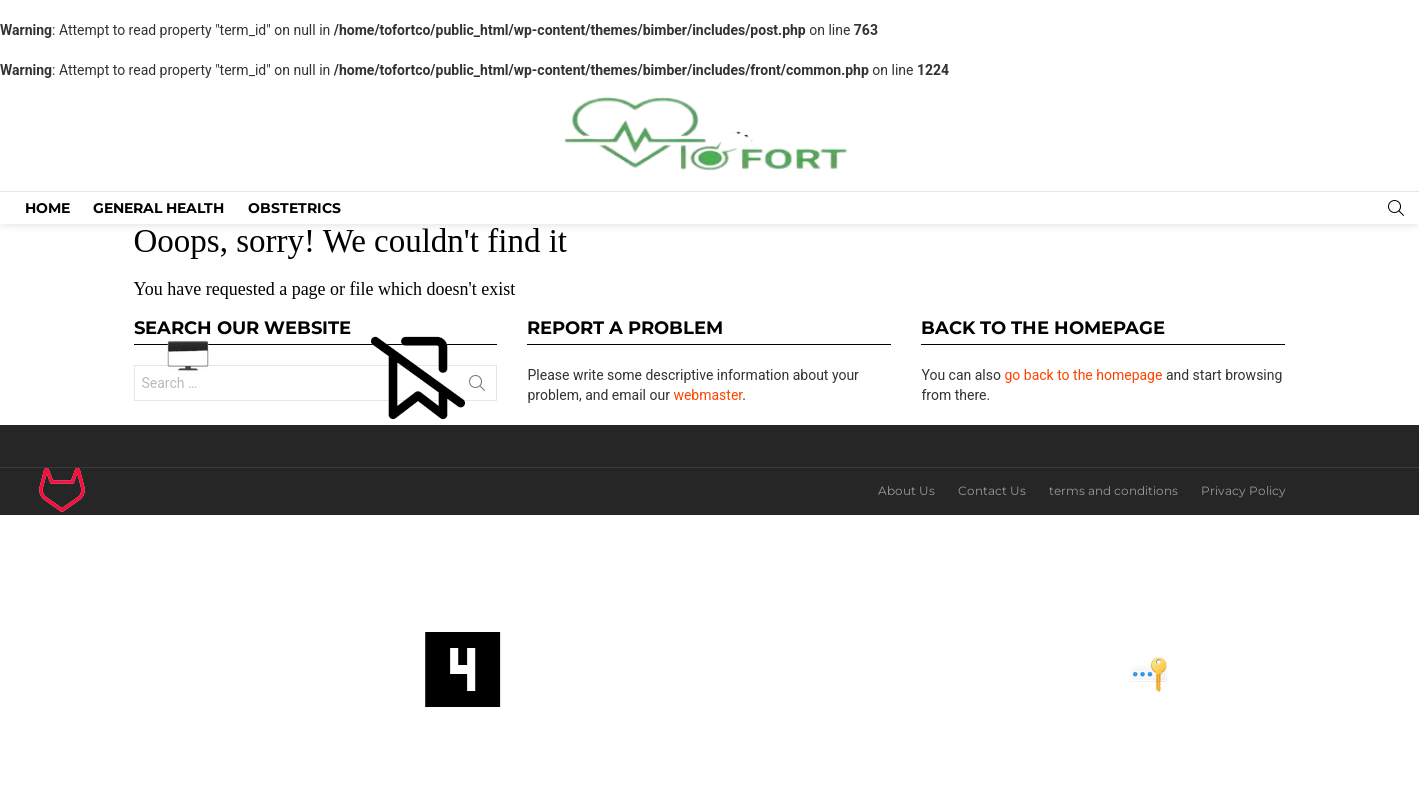  What do you see at coordinates (62, 489) in the screenshot?
I see `open GitLab repository` at bounding box center [62, 489].